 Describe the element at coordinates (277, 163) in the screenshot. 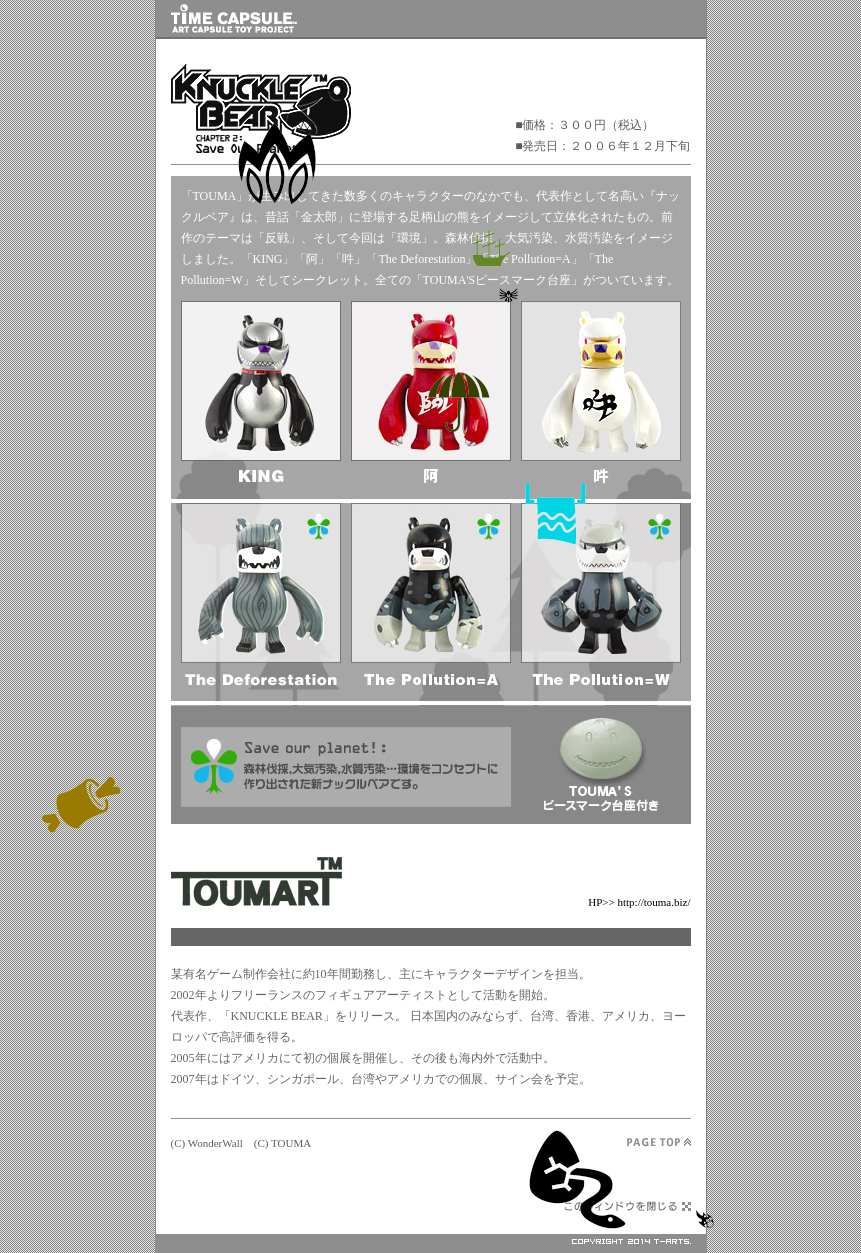

I see `access pet-related features or settings` at that location.